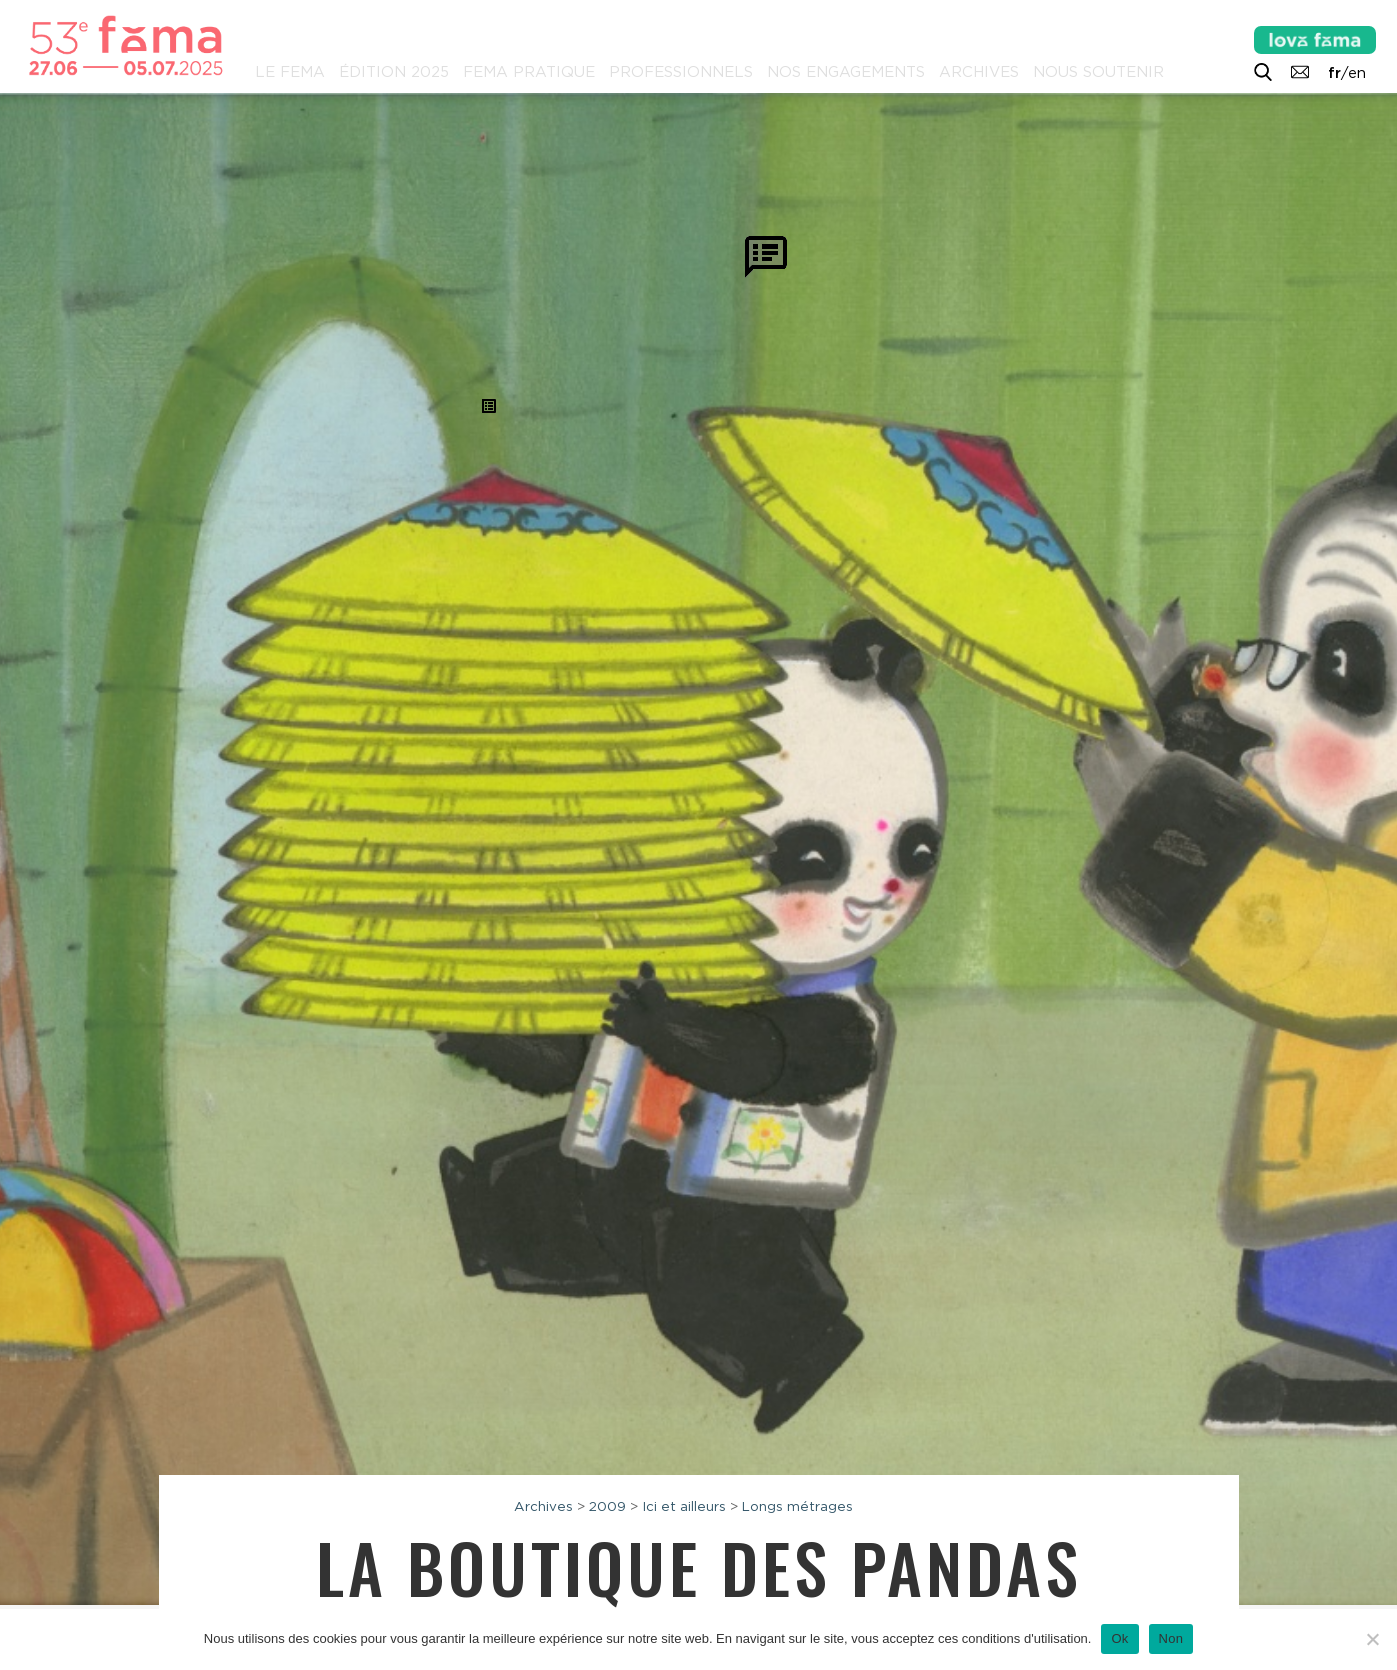  Describe the element at coordinates (489, 406) in the screenshot. I see `view list details or summary` at that location.